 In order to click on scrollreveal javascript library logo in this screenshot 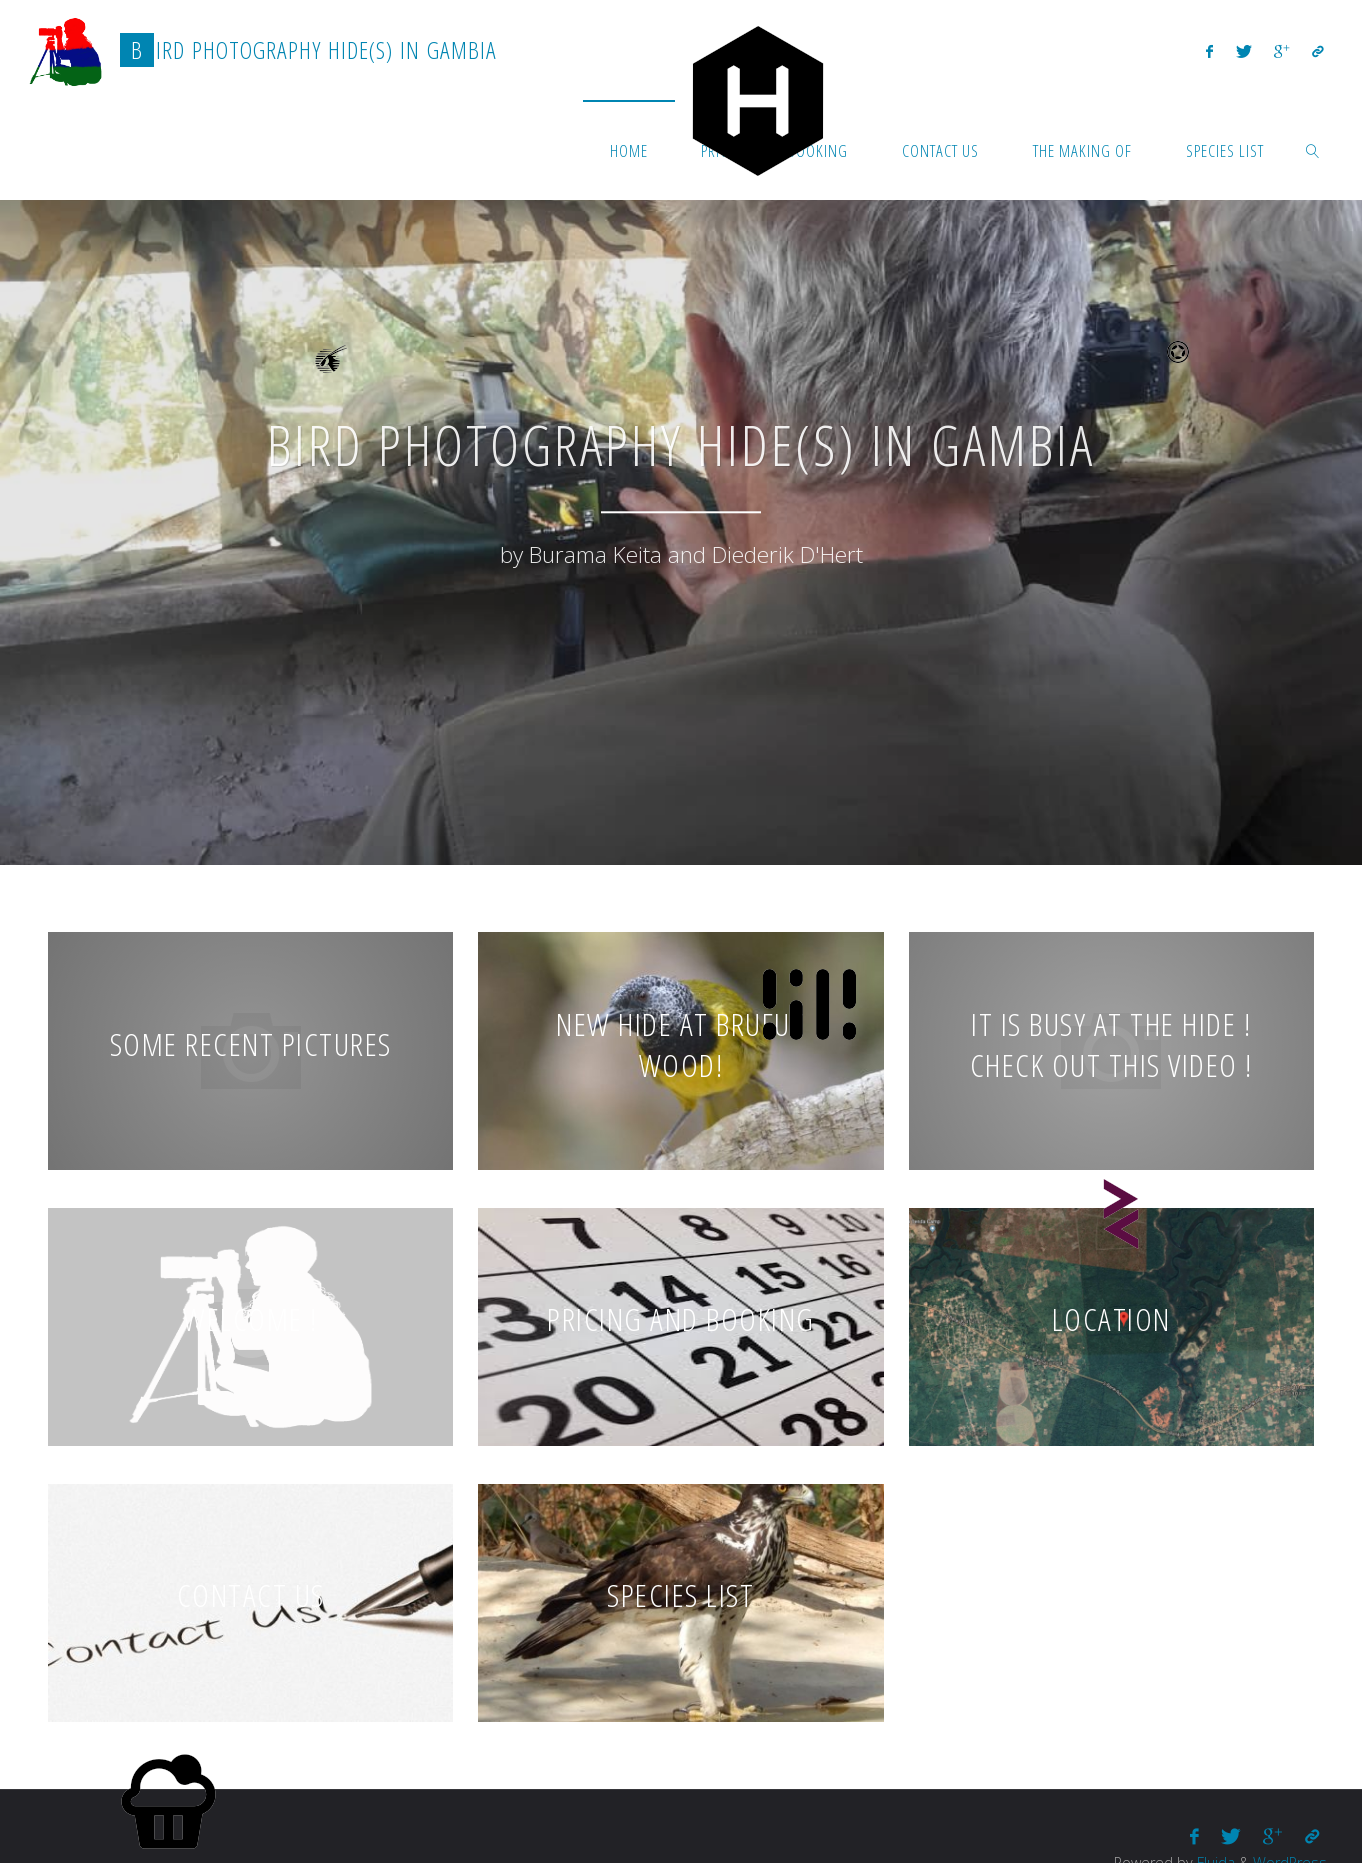, I will do `click(809, 1004)`.